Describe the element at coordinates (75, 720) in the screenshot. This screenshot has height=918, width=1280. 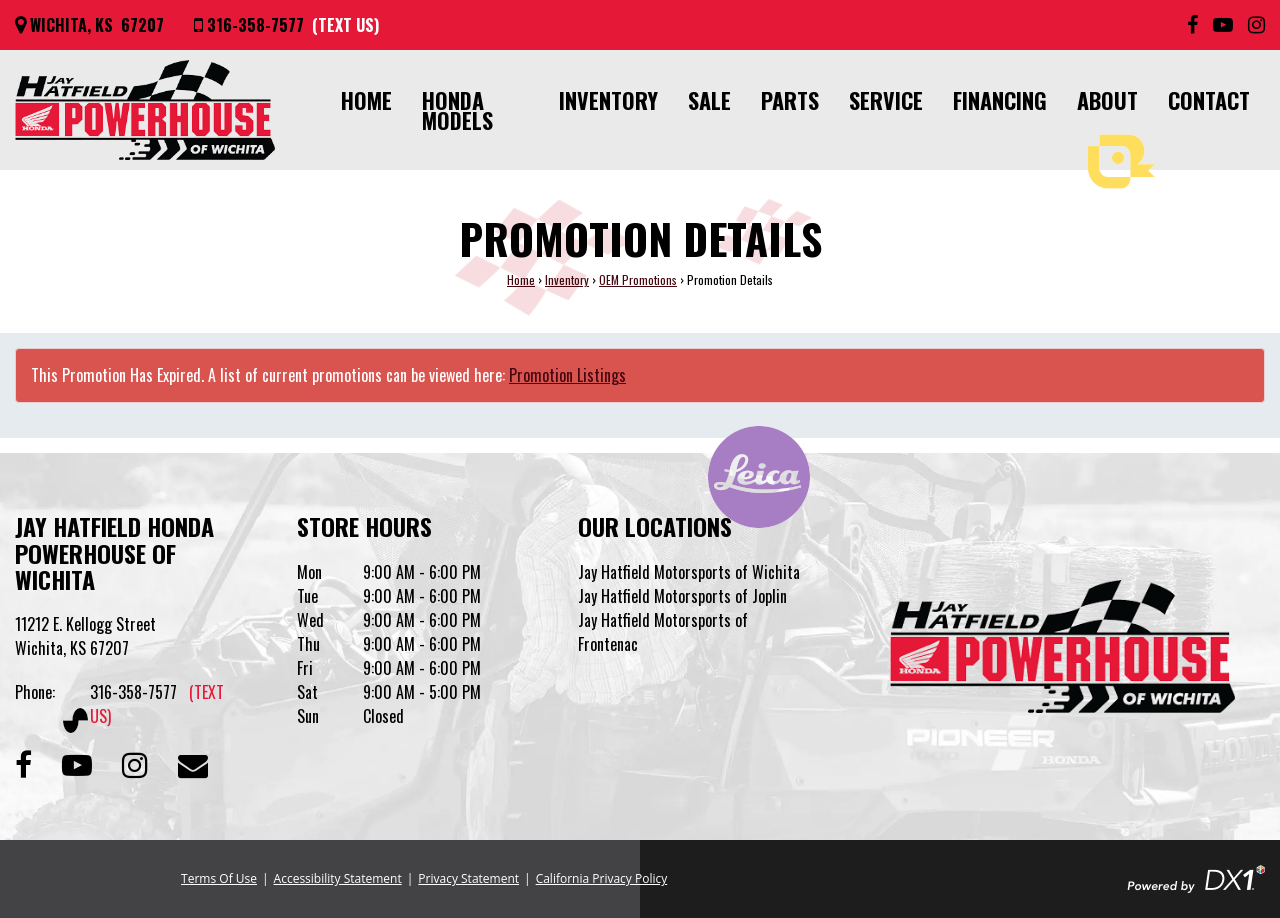
I see `open the suno ai music app` at that location.